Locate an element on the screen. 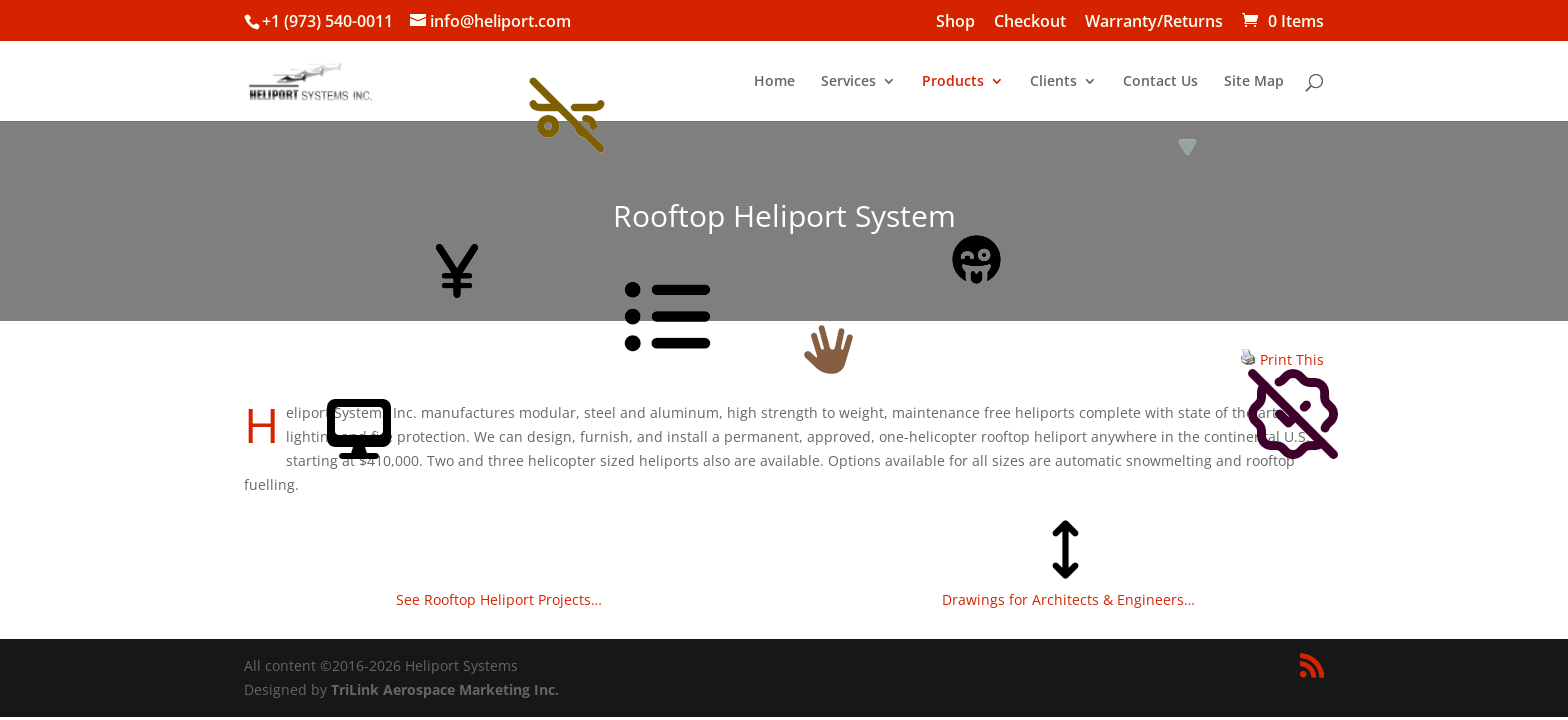 The width and height of the screenshot is (1568, 720). skateboarding not allowed in this area is located at coordinates (567, 115).